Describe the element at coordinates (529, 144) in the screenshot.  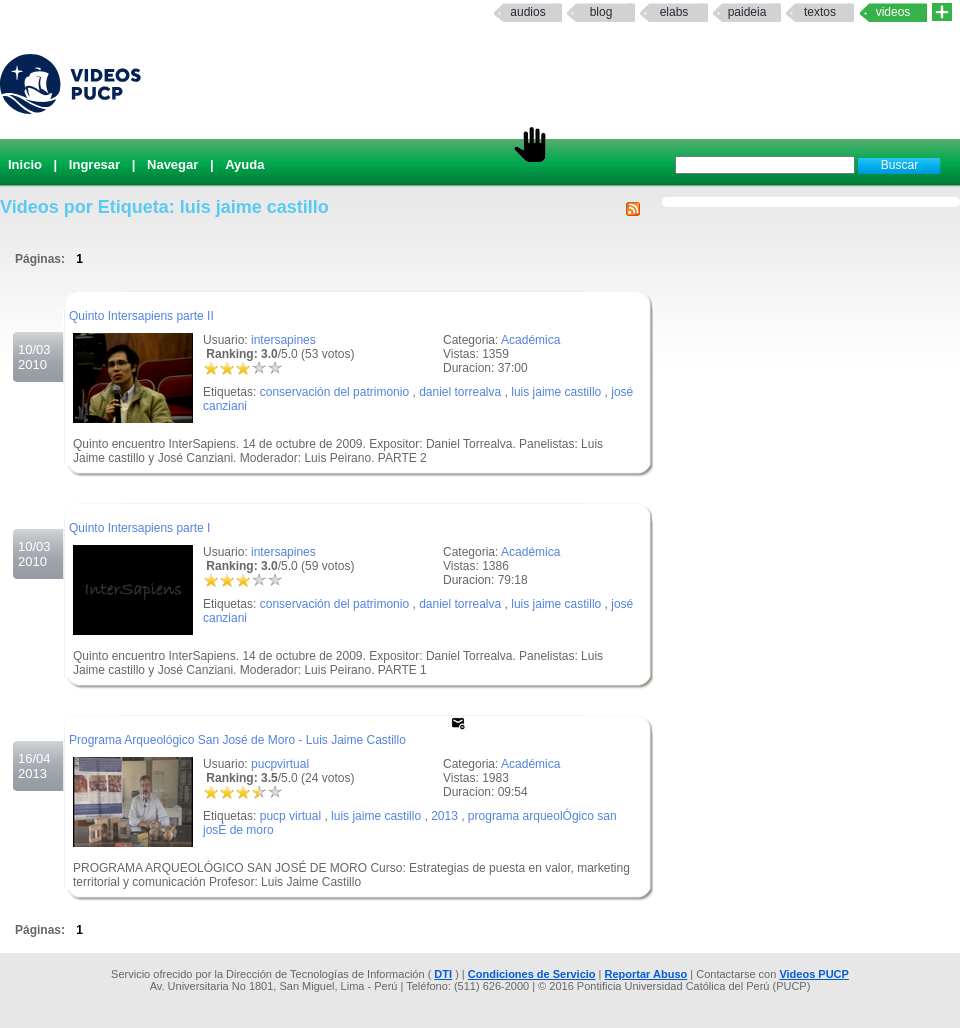
I see `stop or pause an action` at that location.